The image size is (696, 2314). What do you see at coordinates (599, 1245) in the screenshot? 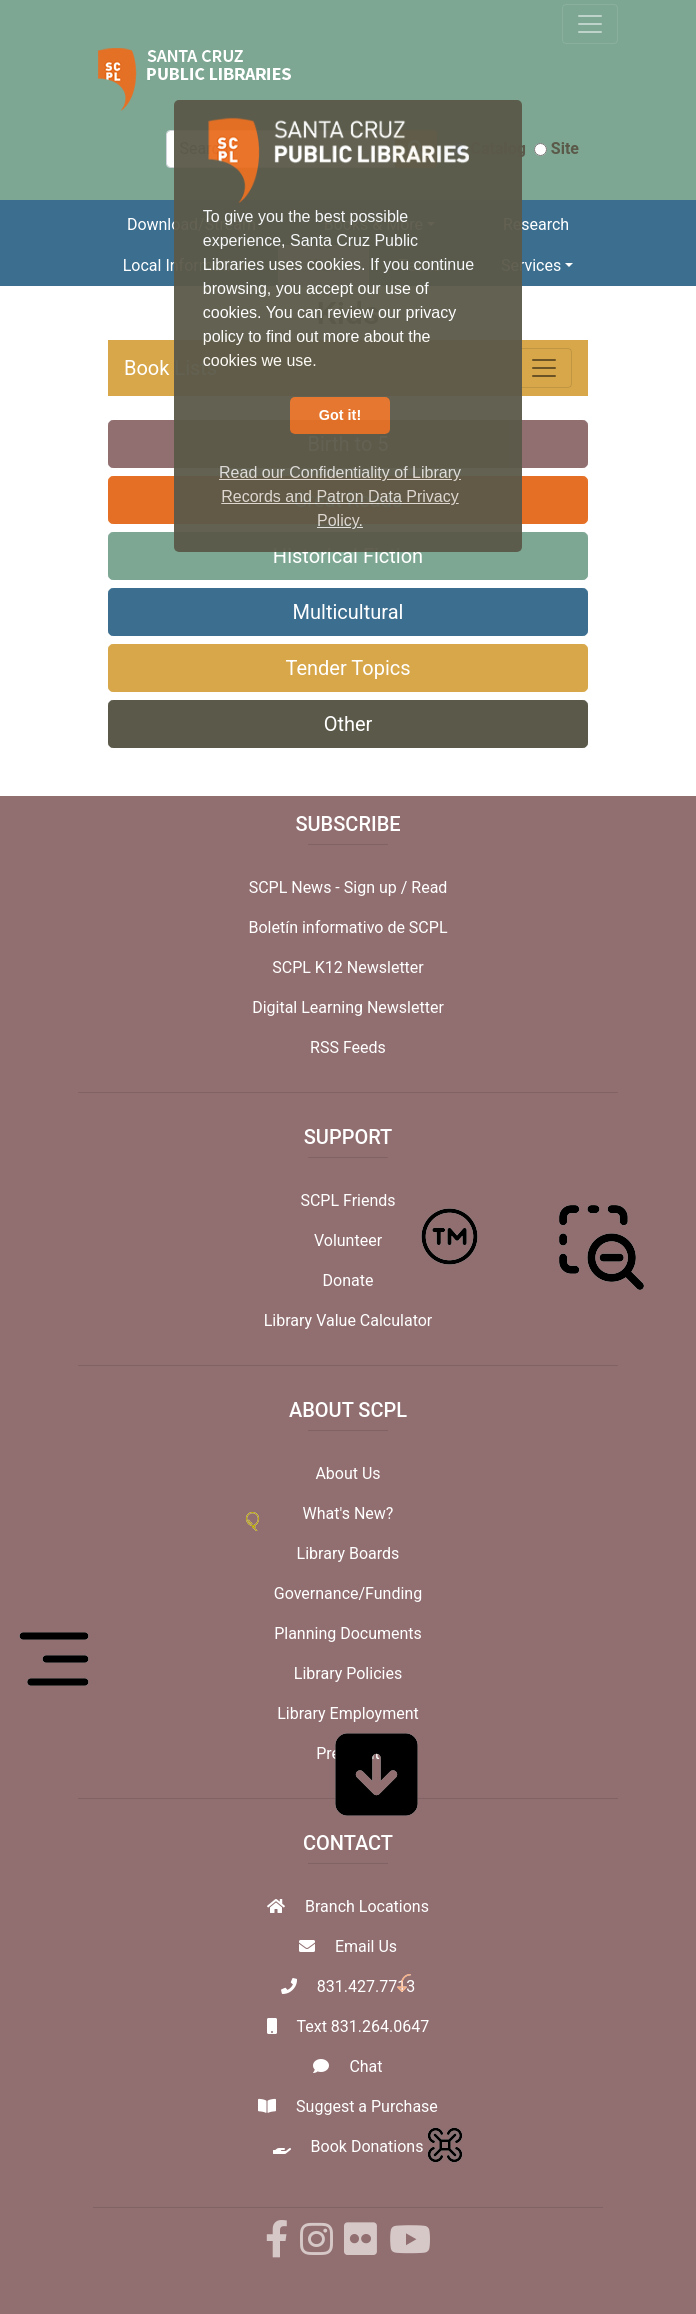
I see `zoom out of selected area` at bounding box center [599, 1245].